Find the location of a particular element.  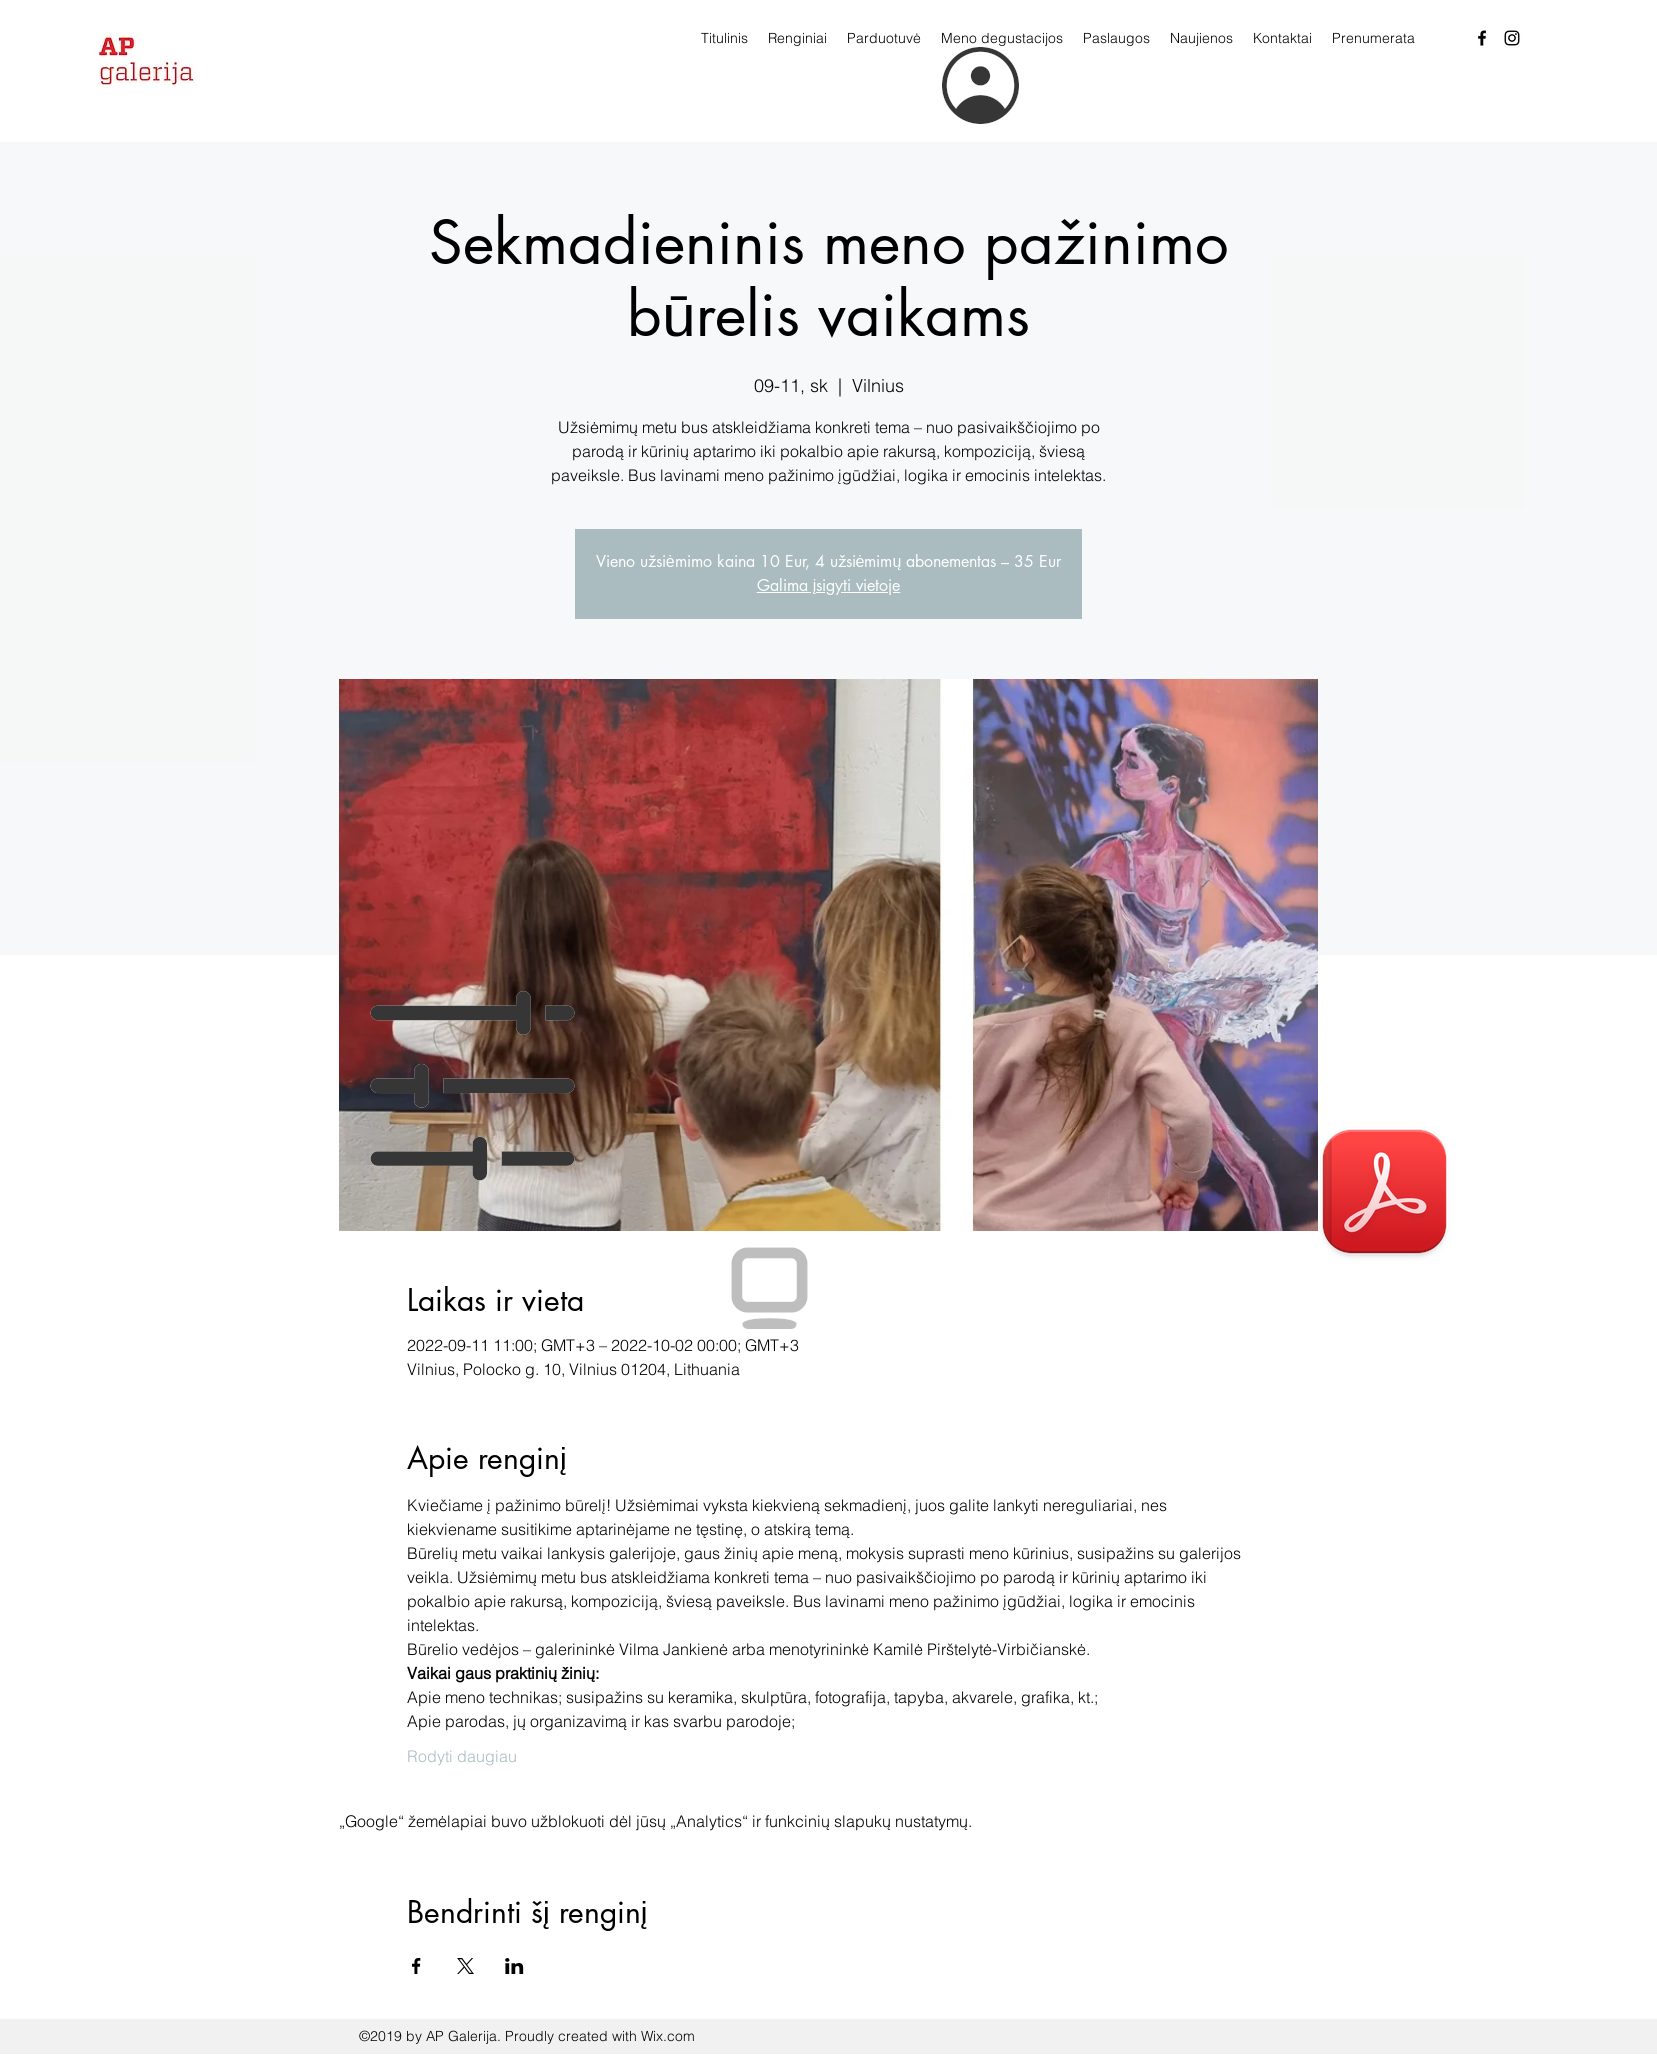

open adobe acrobat reader is located at coordinates (1384, 1191).